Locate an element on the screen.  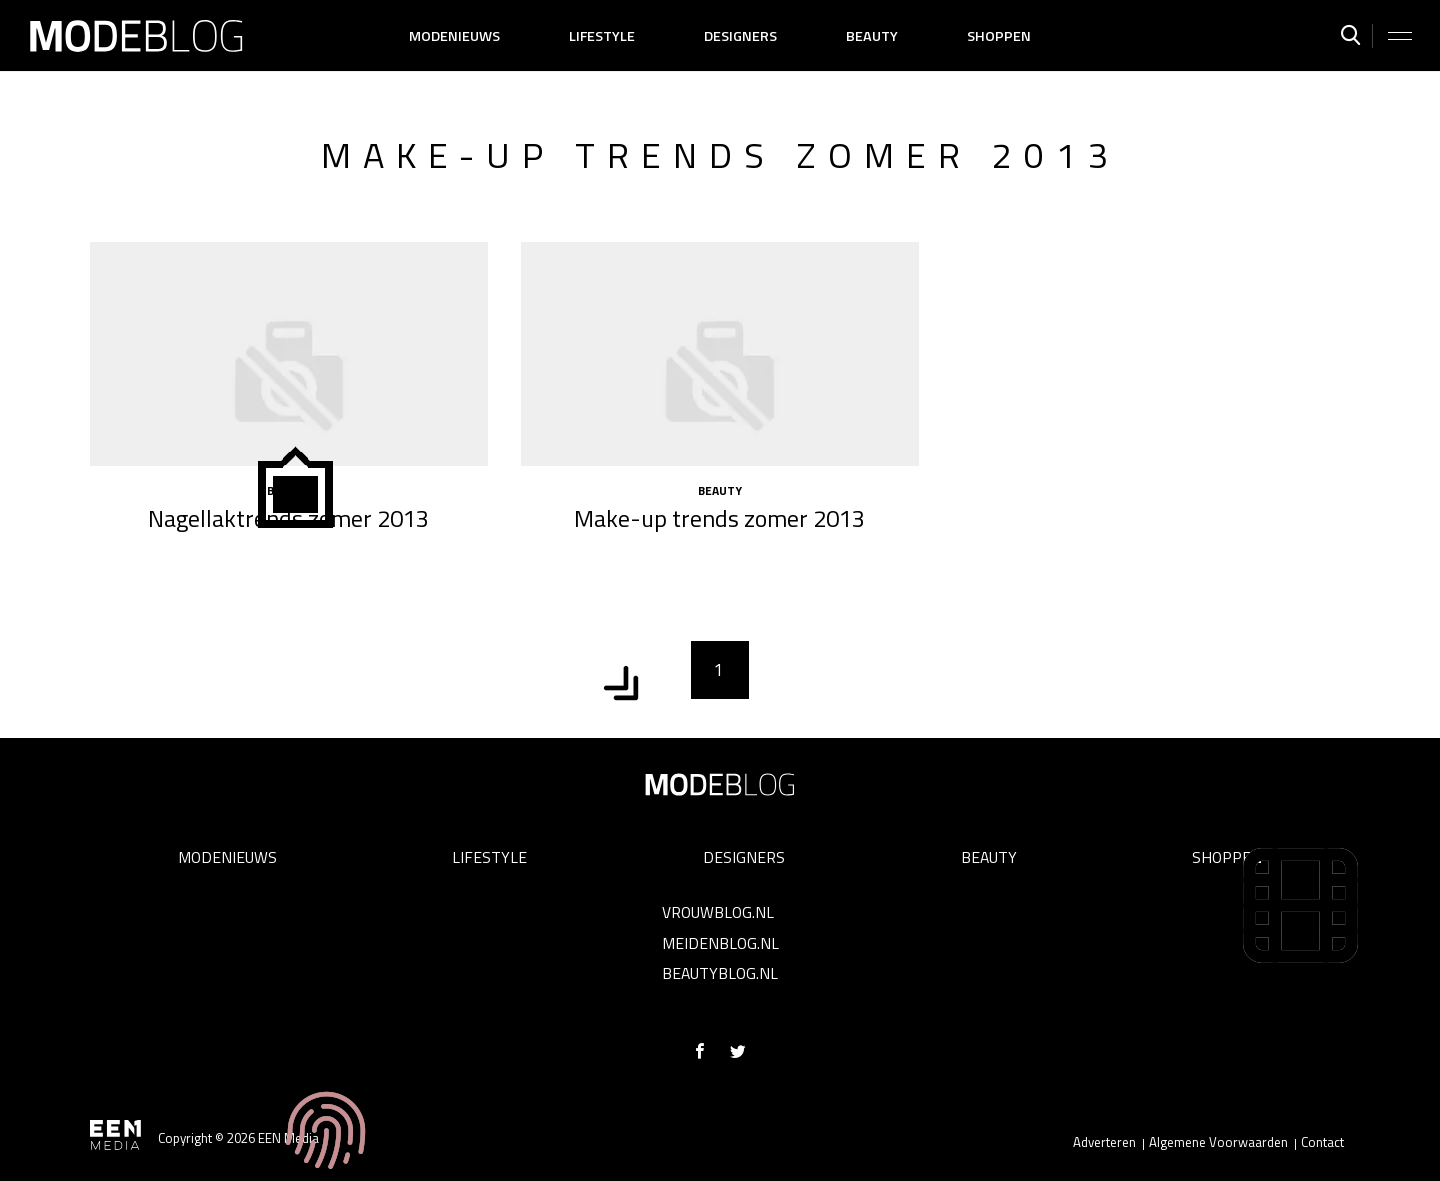
access video or movie content is located at coordinates (1300, 905).